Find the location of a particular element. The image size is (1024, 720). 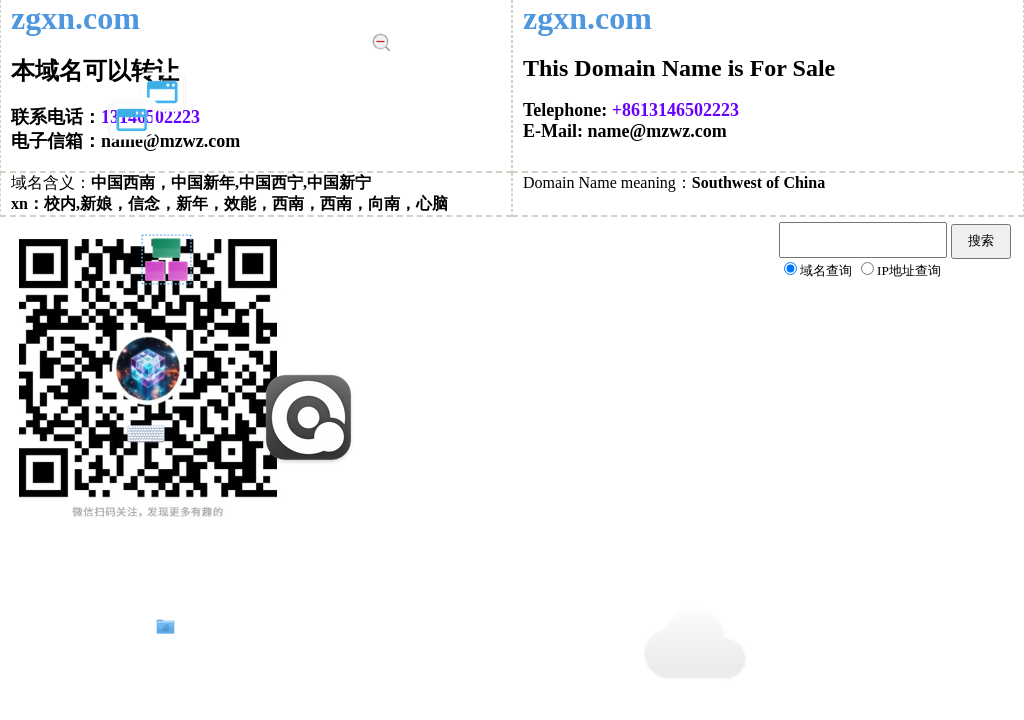

open Affinity Photo project folder is located at coordinates (165, 626).